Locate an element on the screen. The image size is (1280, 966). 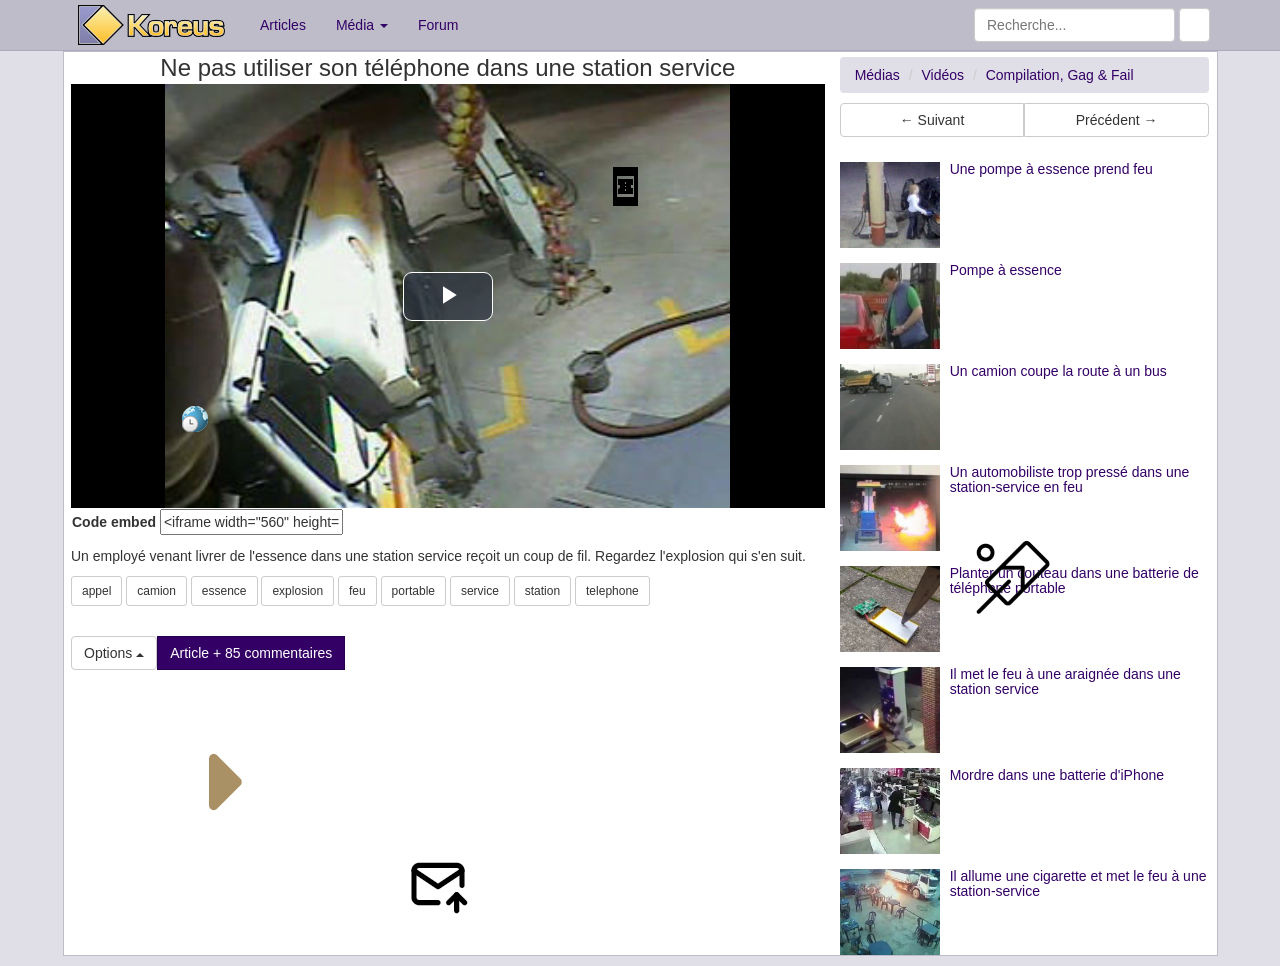
access cricket sports scores or updates is located at coordinates (1009, 576).